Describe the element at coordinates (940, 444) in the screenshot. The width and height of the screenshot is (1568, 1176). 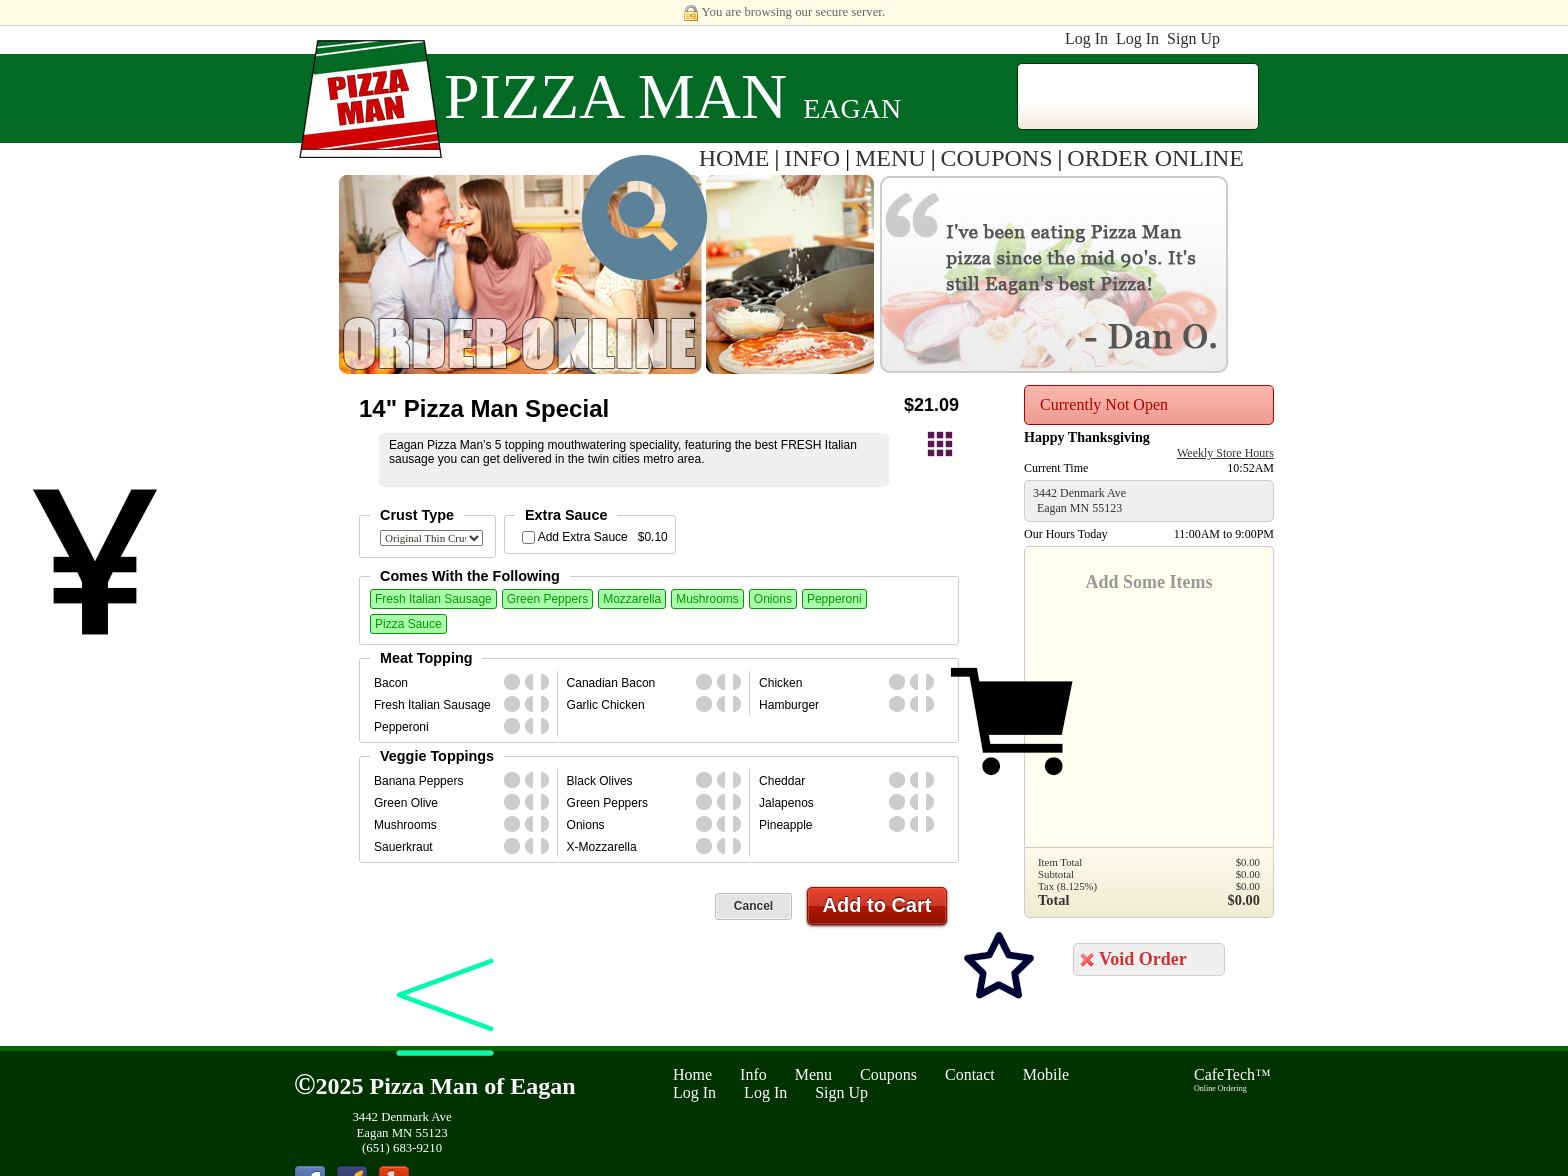
I see `open the app drawer or menu` at that location.